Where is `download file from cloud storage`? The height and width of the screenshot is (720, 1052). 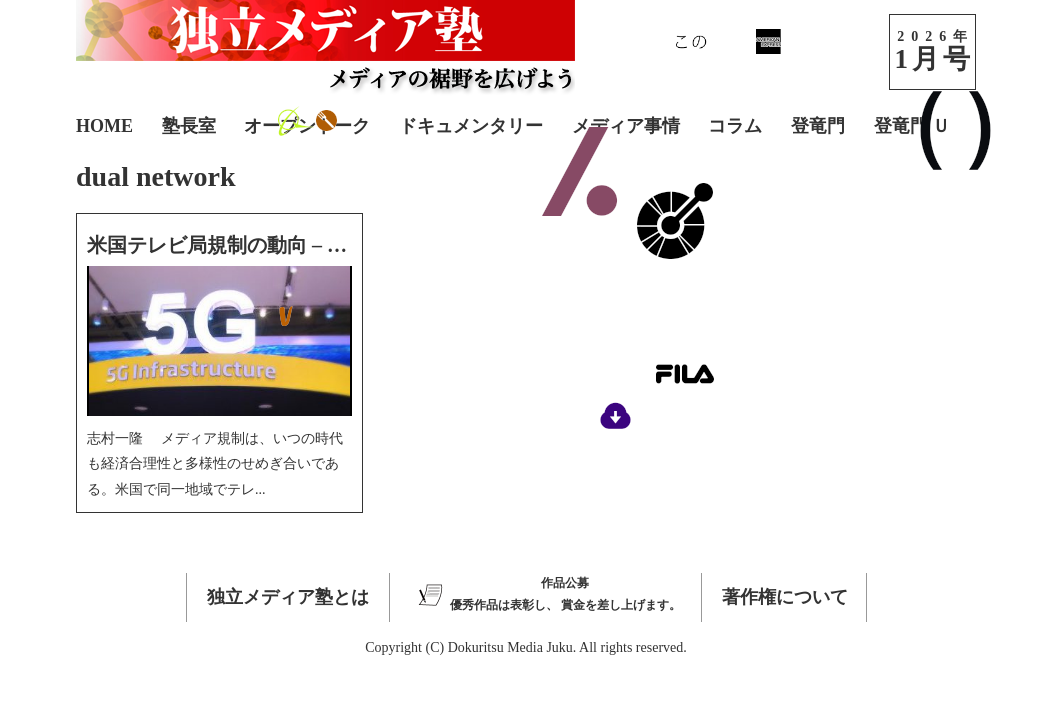 download file from cloud storage is located at coordinates (615, 416).